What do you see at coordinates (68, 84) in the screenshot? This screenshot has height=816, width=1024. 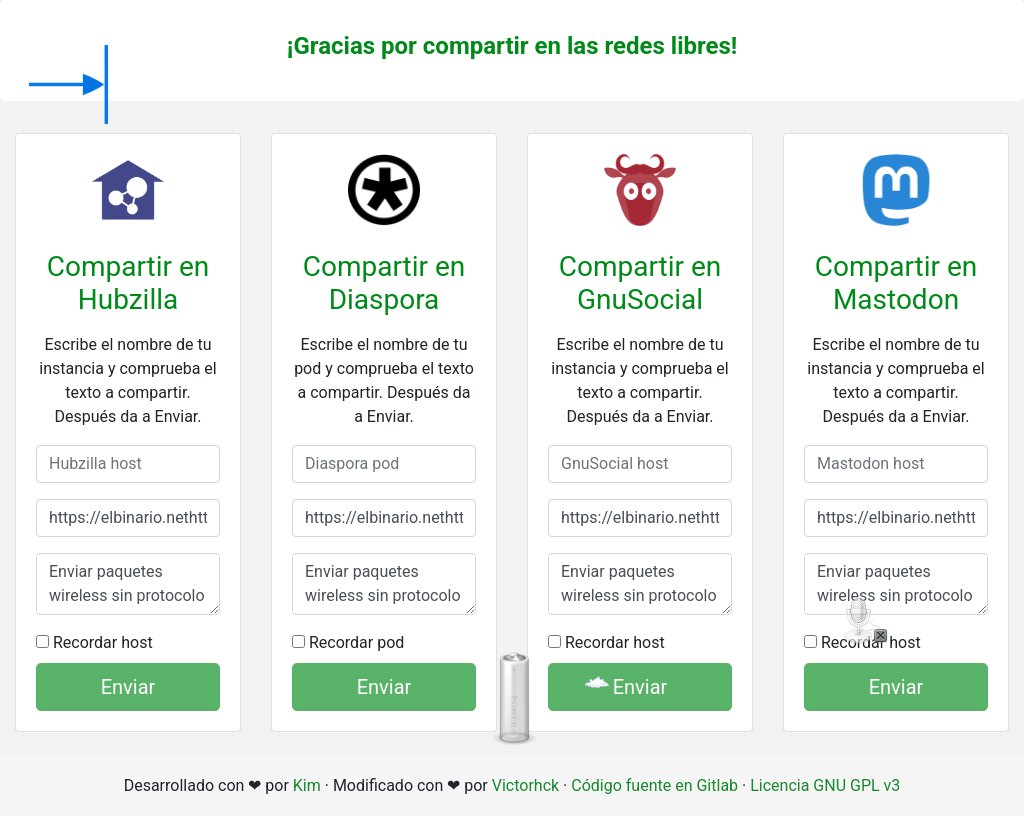 I see `go to the last item or page` at bounding box center [68, 84].